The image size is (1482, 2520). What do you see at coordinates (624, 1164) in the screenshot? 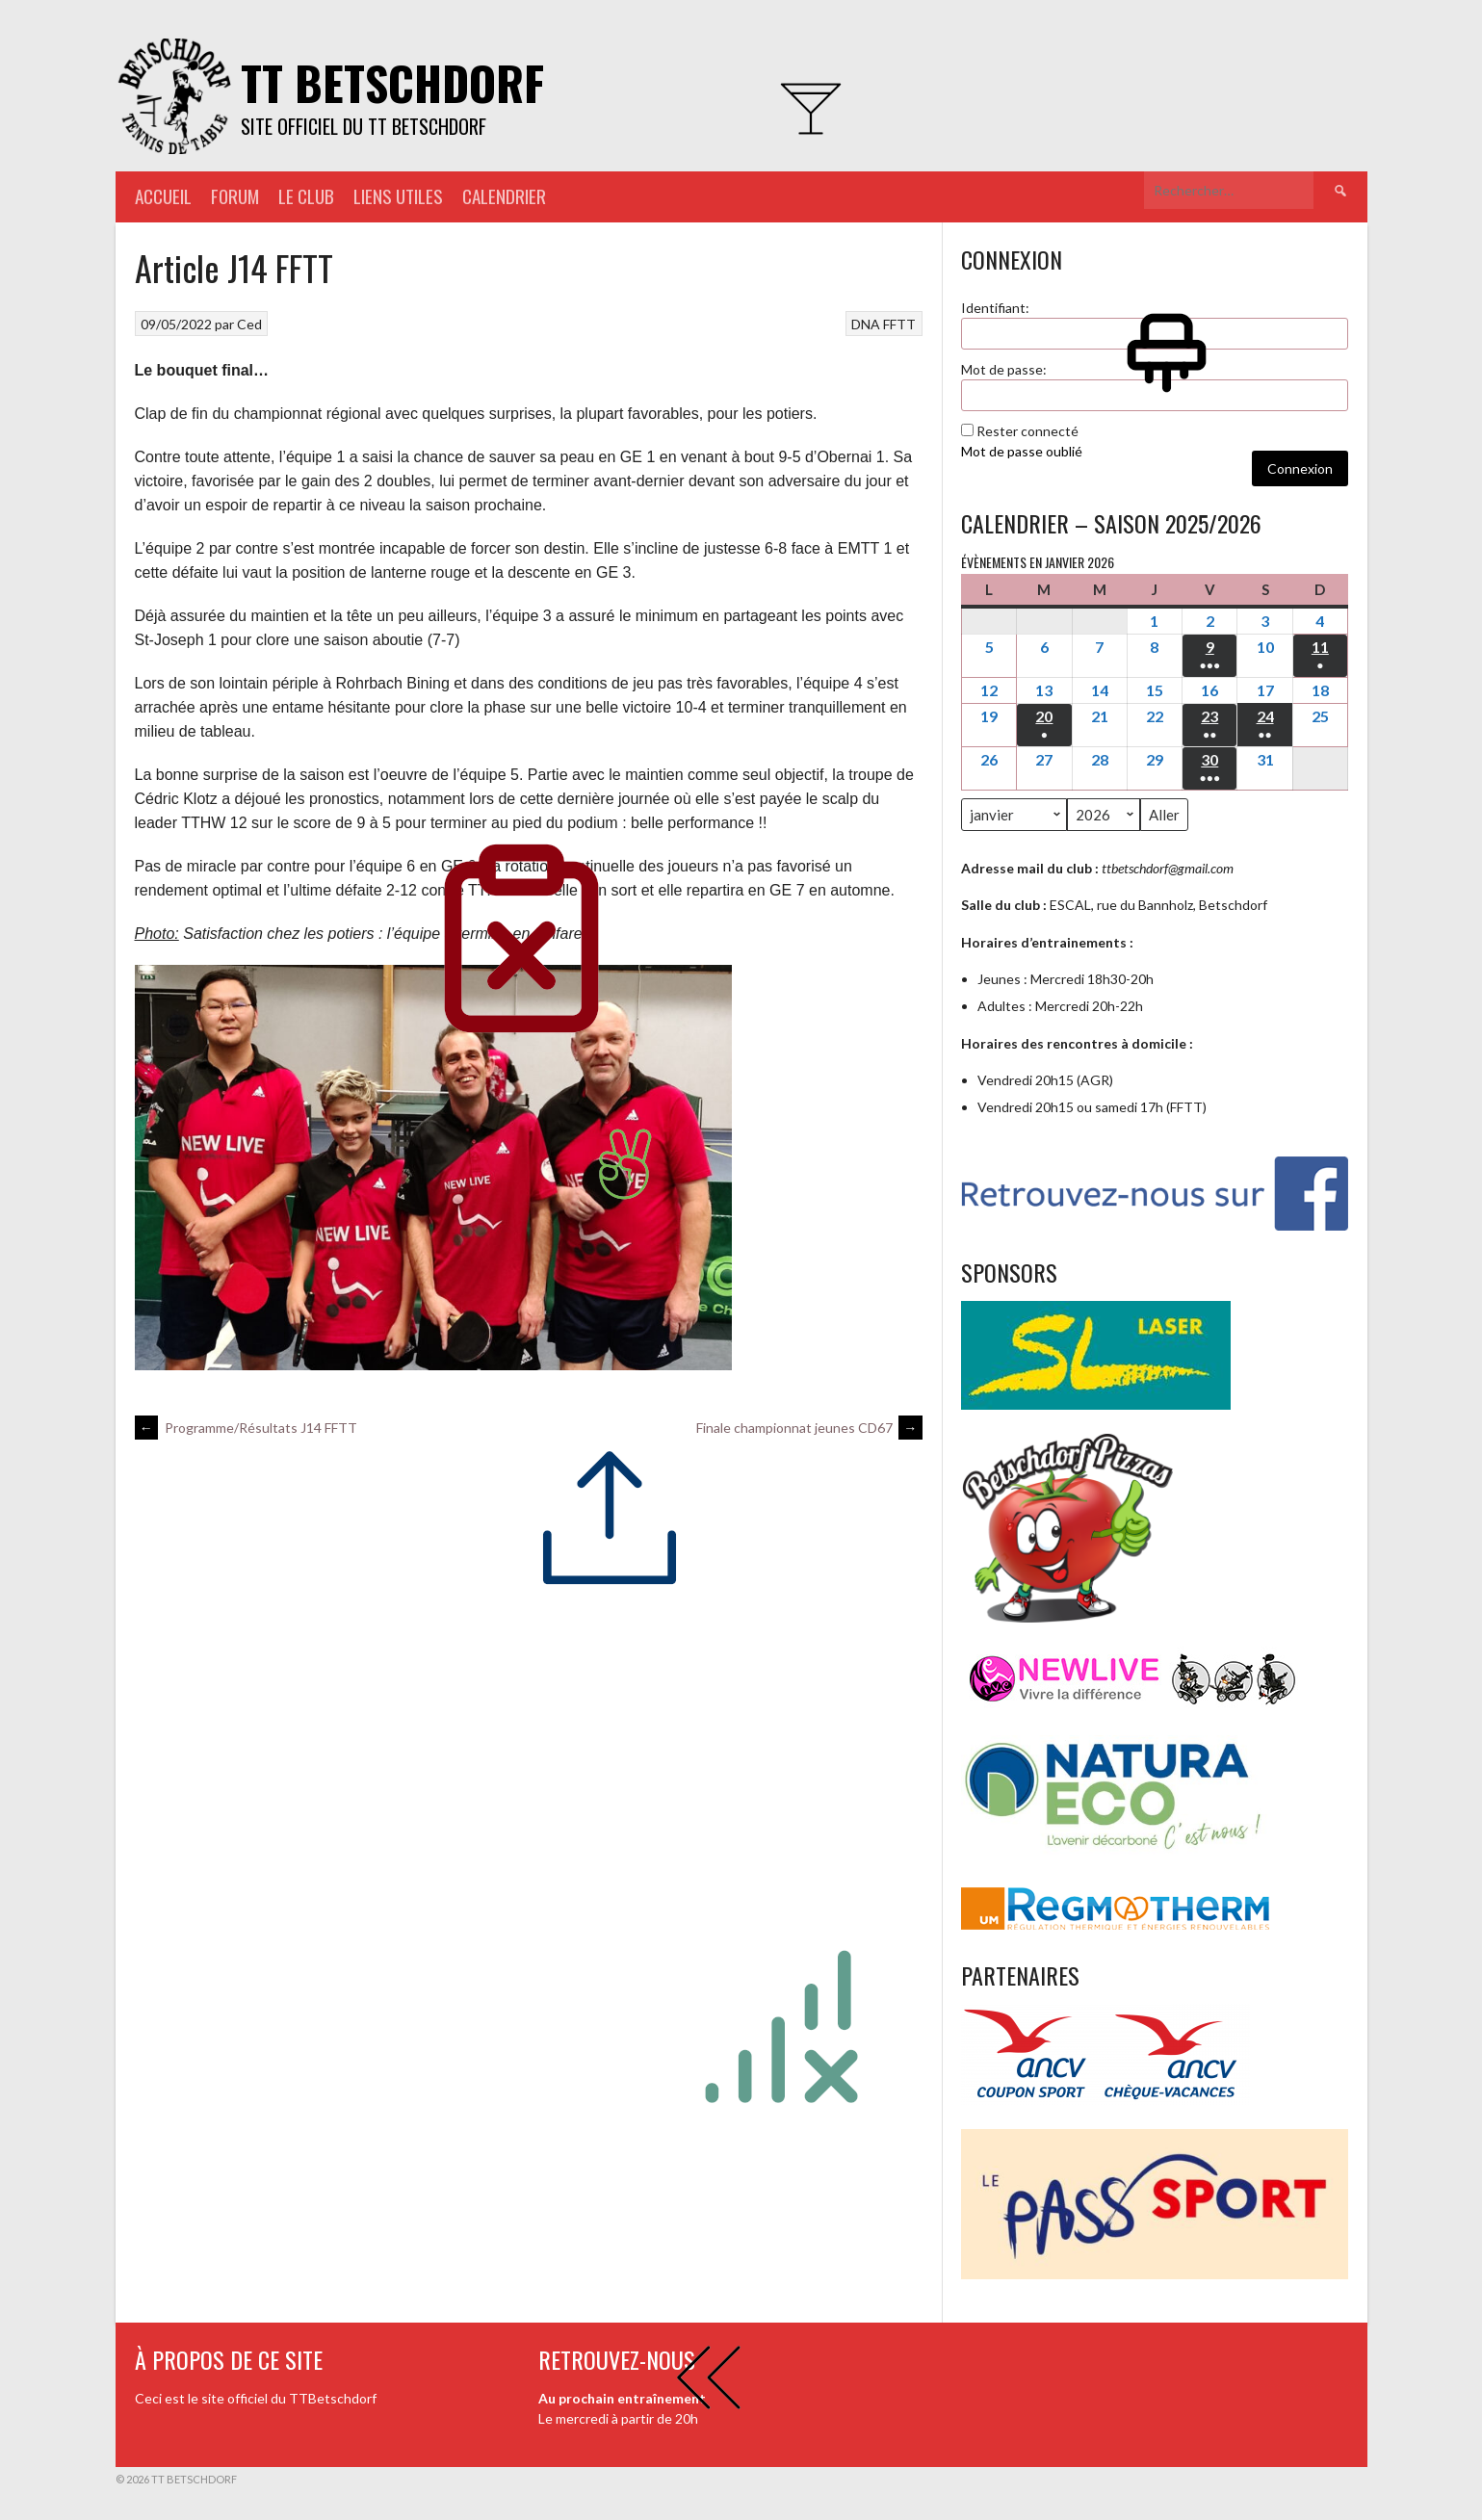
I see `send a peace sign reaction or emoji` at bounding box center [624, 1164].